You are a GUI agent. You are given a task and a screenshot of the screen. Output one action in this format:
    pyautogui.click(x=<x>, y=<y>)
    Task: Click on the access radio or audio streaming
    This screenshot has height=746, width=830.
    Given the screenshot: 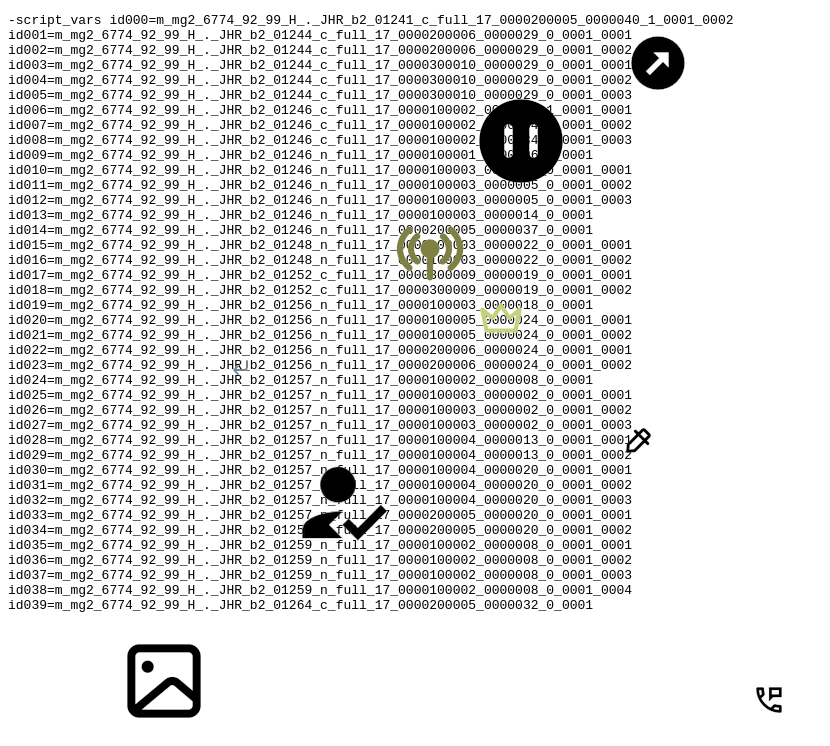 What is the action you would take?
    pyautogui.click(x=430, y=252)
    